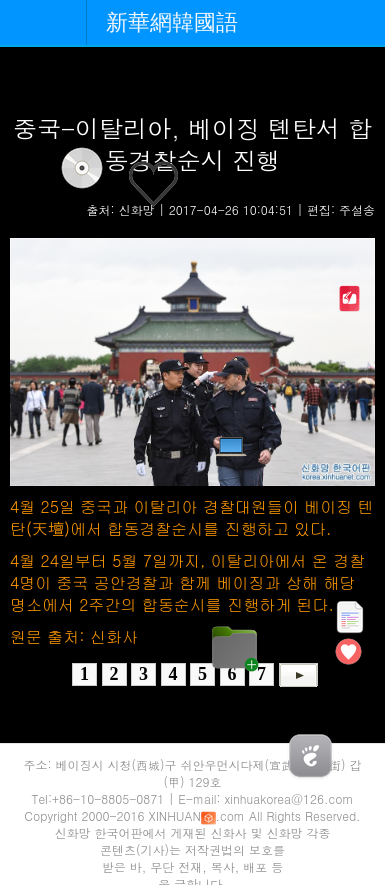 The height and width of the screenshot is (885, 385). What do you see at coordinates (231, 444) in the screenshot?
I see `represents a macbook device in system settings` at bounding box center [231, 444].